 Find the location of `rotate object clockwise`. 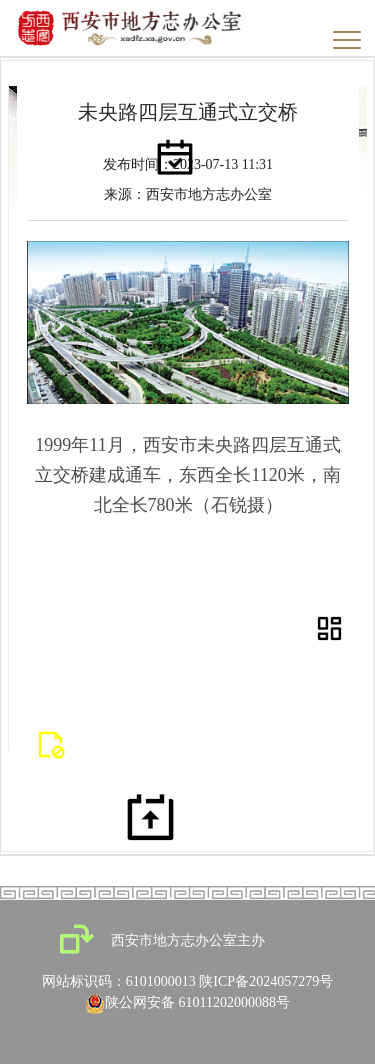

rotate object clockwise is located at coordinates (76, 939).